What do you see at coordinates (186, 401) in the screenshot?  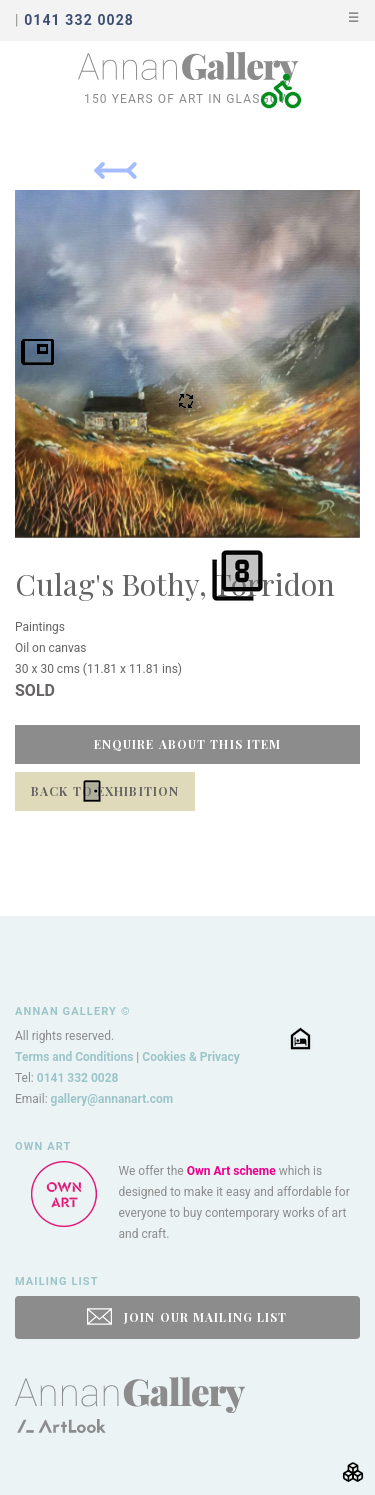 I see `refresh or reload content` at bounding box center [186, 401].